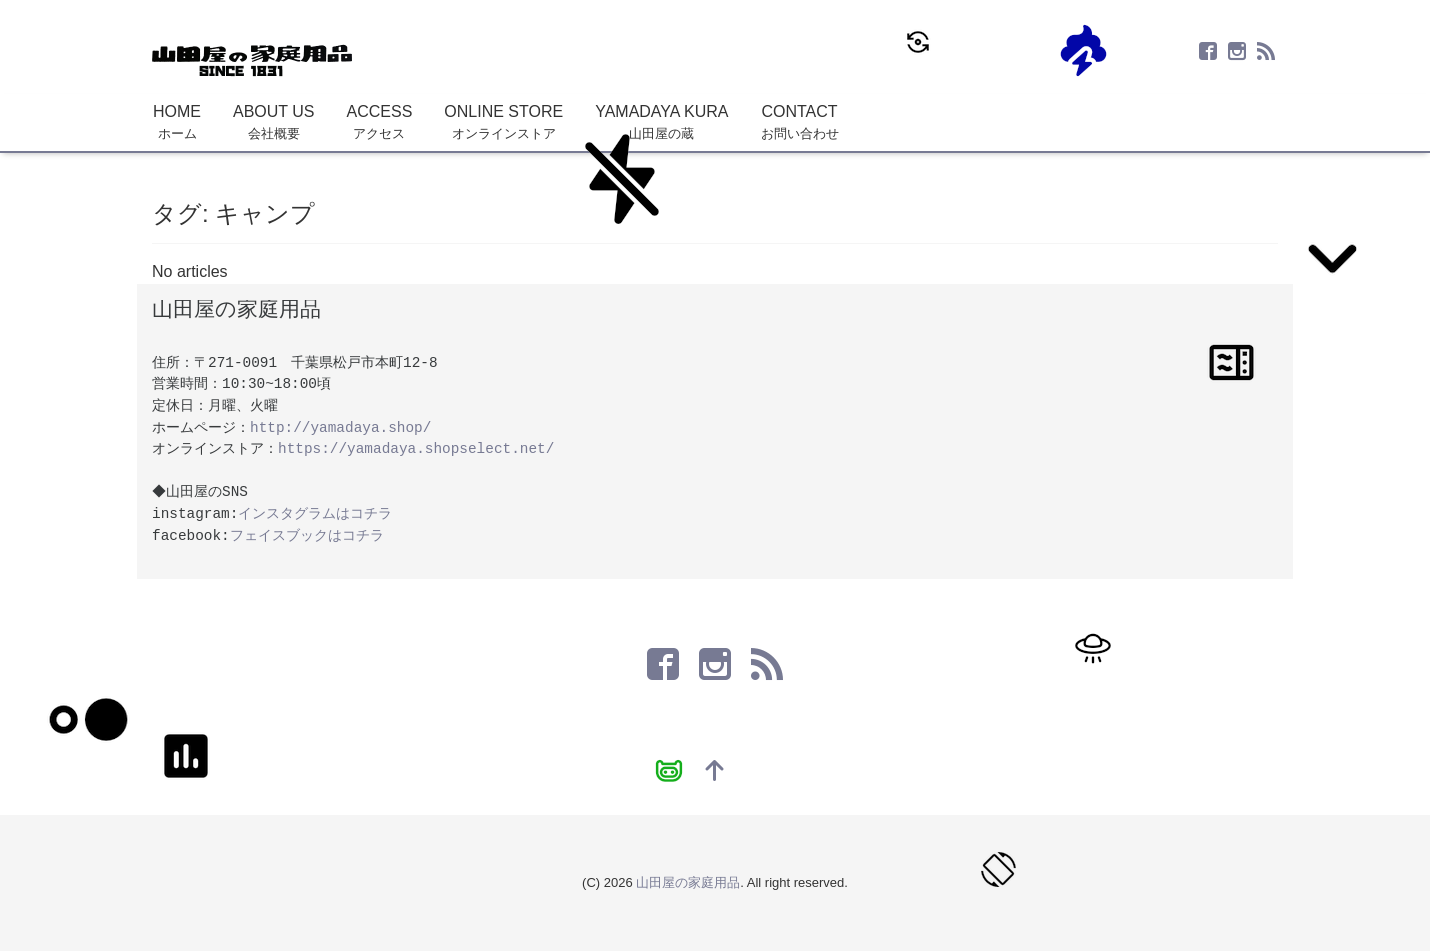  I want to click on access sci-fi or space-themed content, so click(1093, 648).